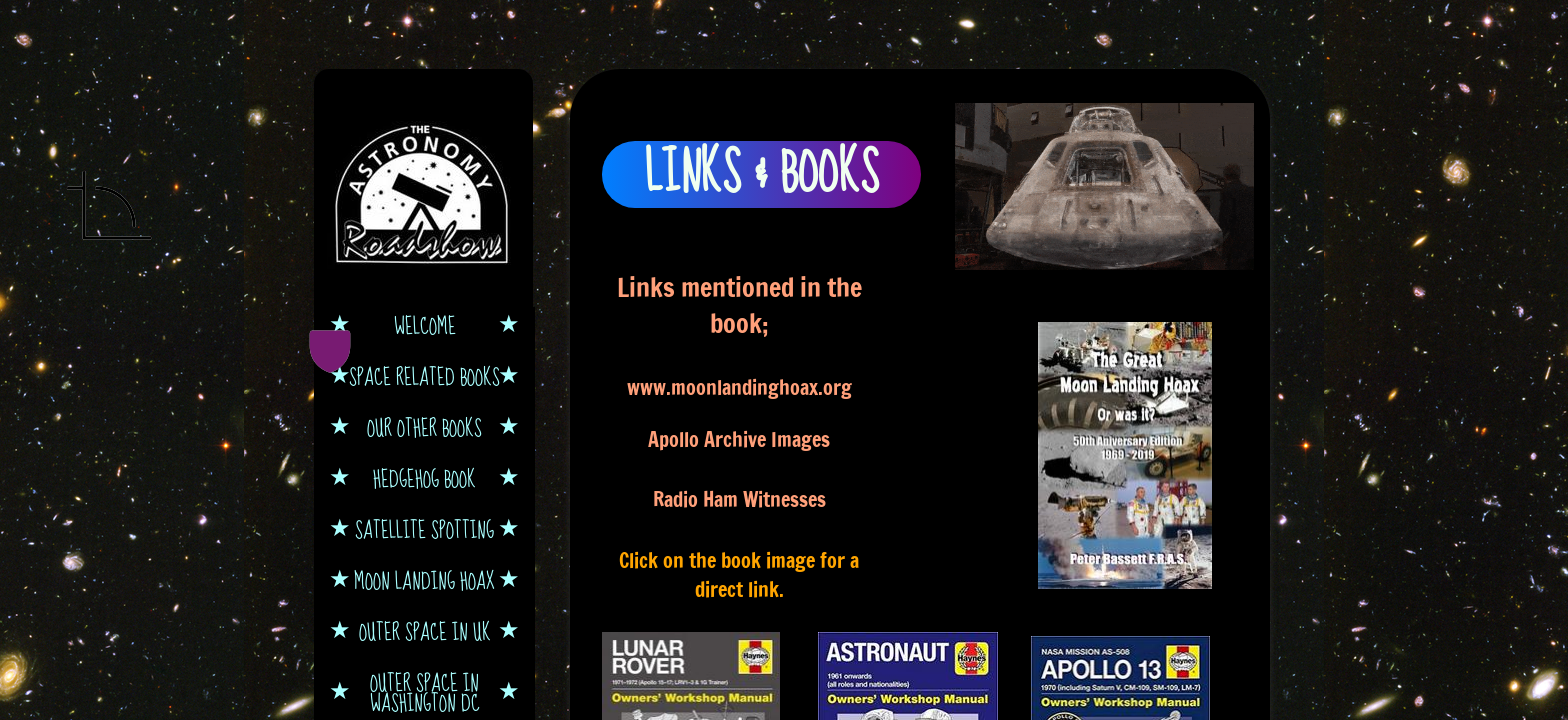  I want to click on security or protection status indicator, so click(330, 349).